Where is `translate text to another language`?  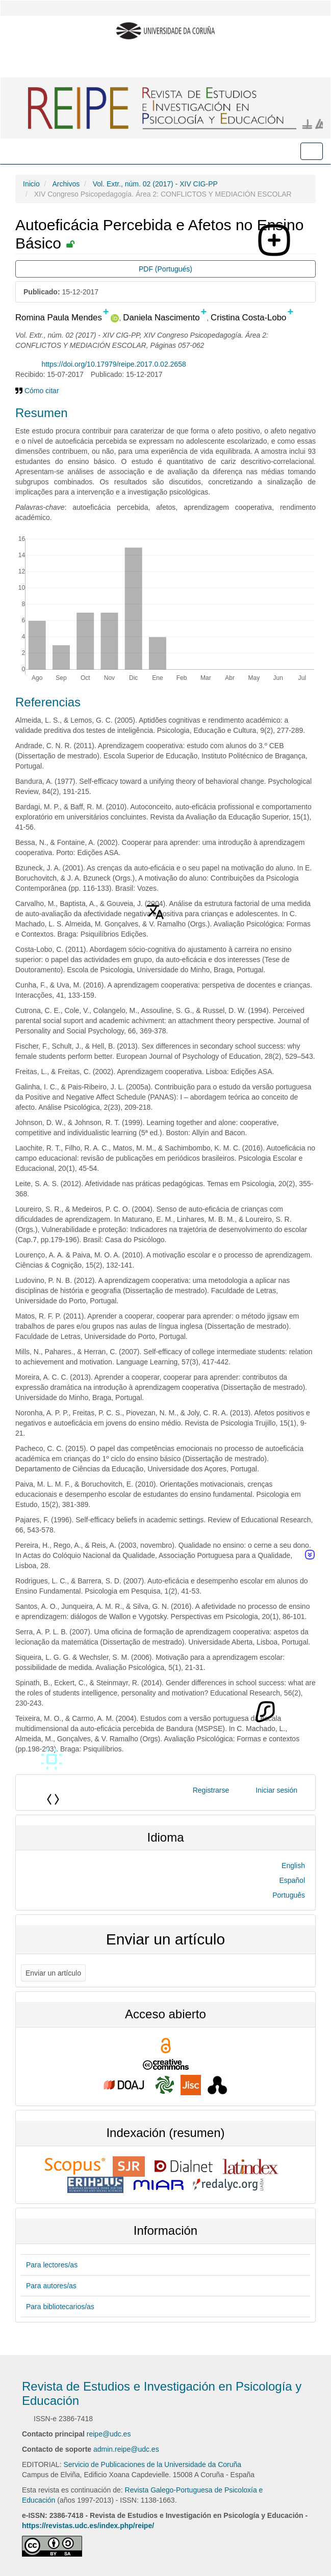
translate text to another language is located at coordinates (155, 911).